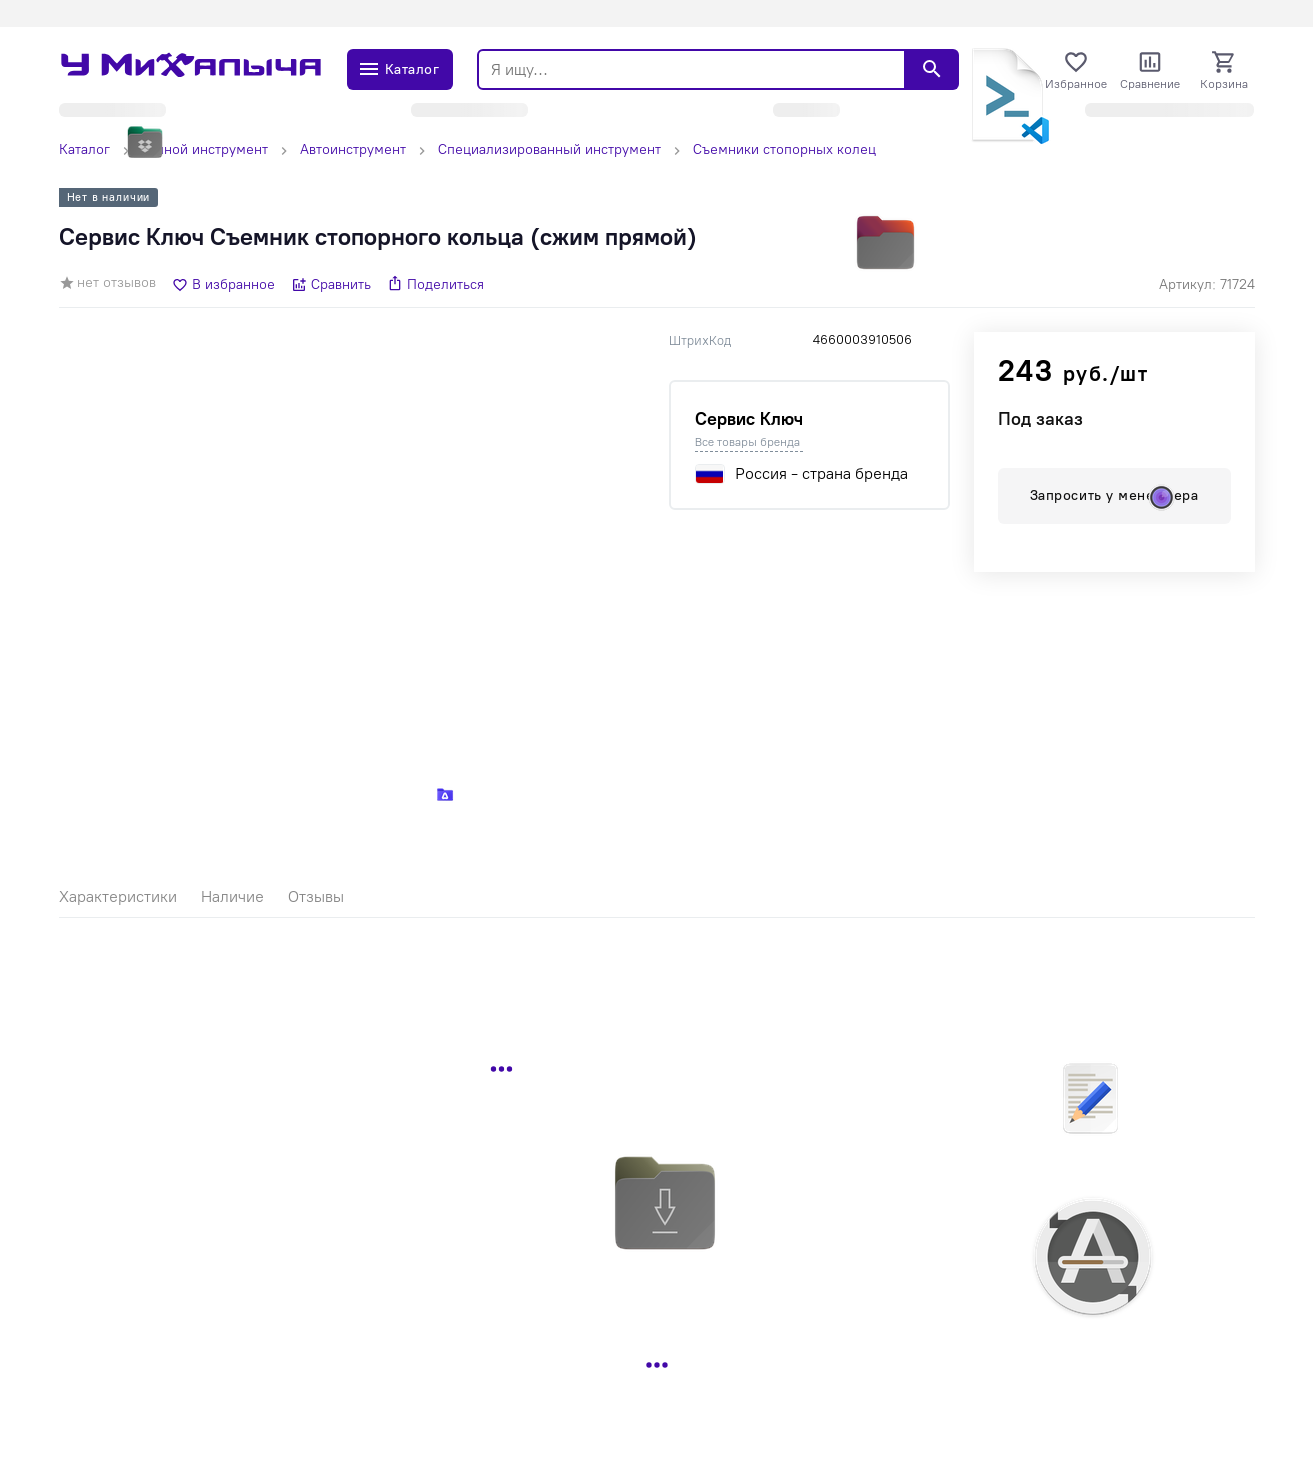 The image size is (1313, 1463). Describe the element at coordinates (665, 1203) in the screenshot. I see `open your downloads folder` at that location.